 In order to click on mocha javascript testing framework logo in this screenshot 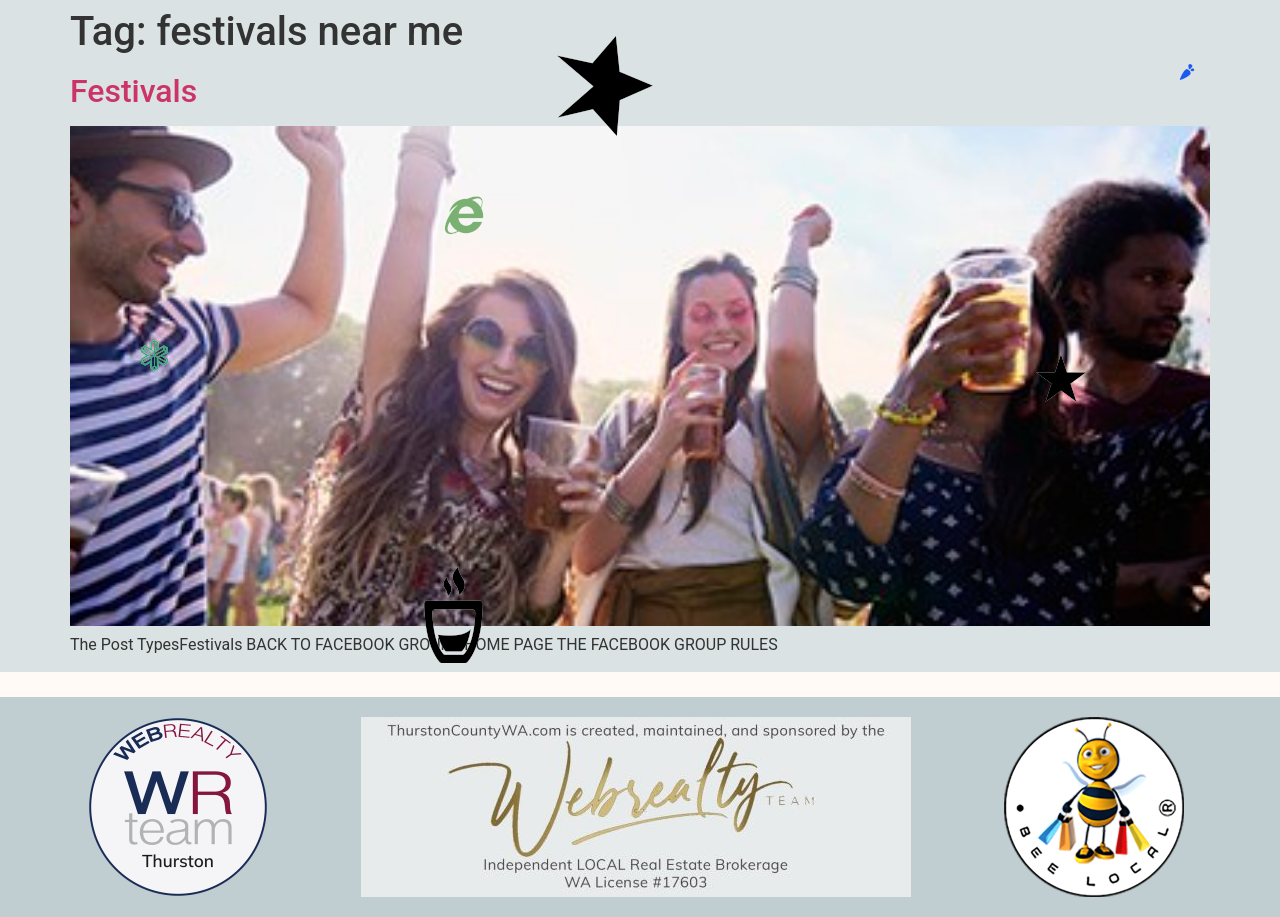, I will do `click(453, 614)`.